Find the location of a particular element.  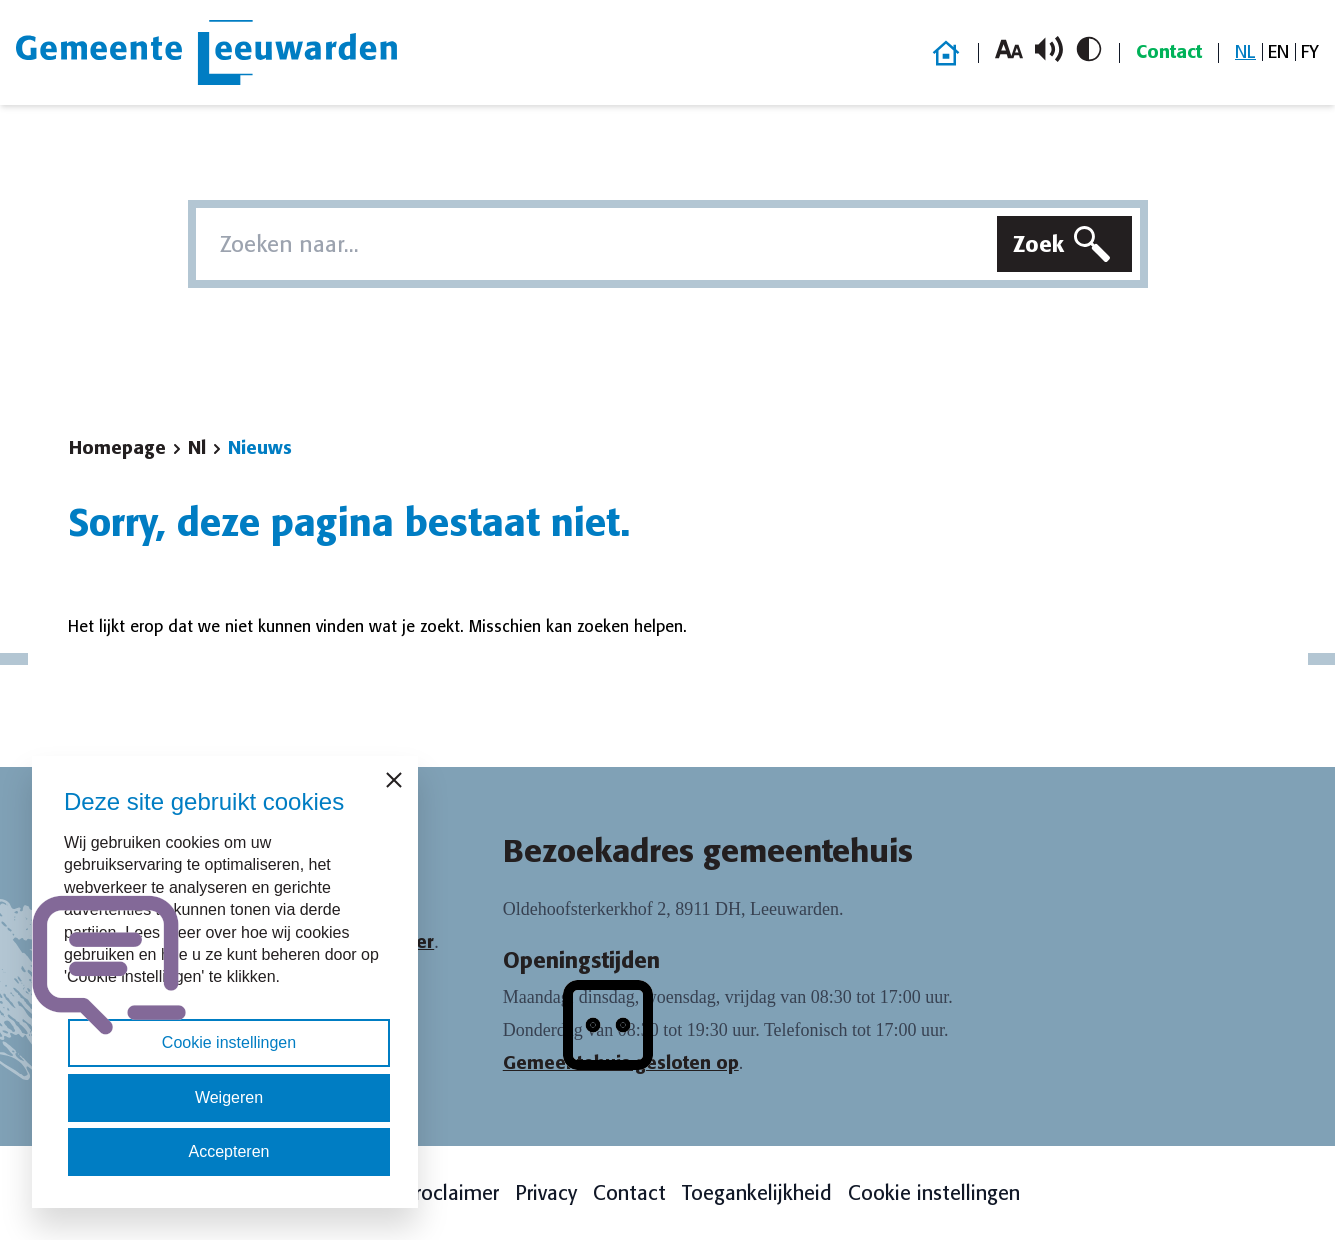

remove a message from the conversation is located at coordinates (105, 961).